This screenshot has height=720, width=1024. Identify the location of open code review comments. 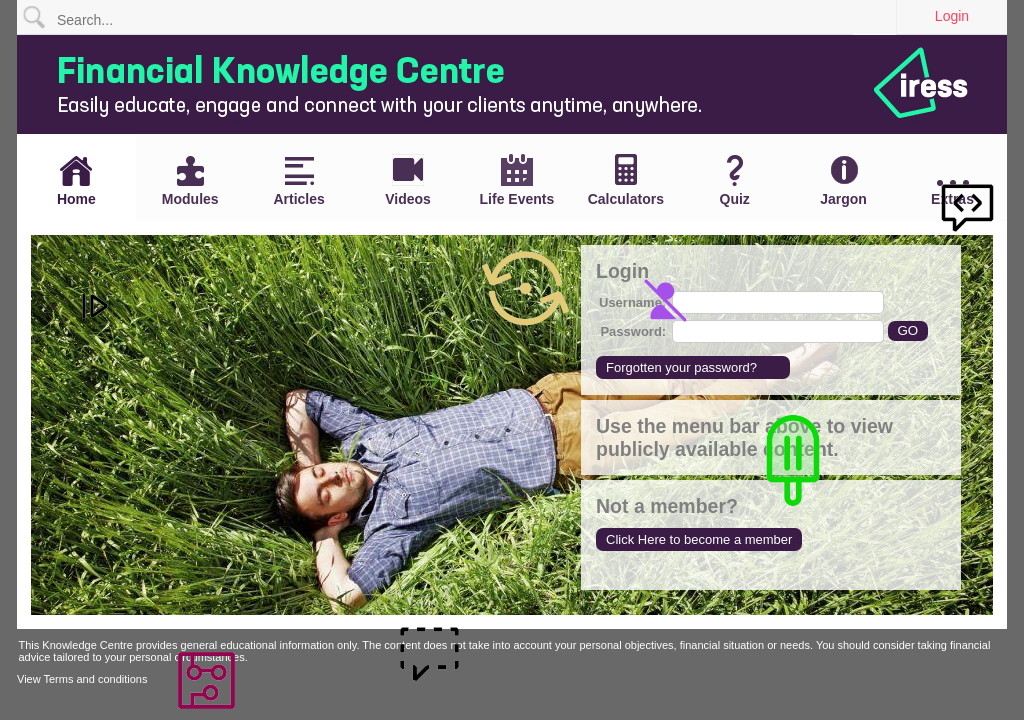
(967, 206).